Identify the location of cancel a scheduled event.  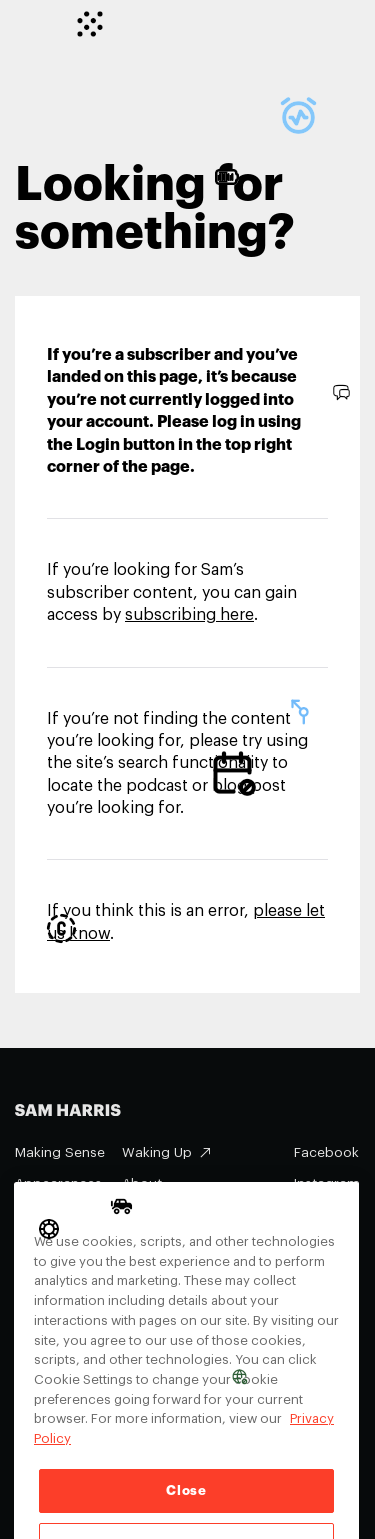
(232, 772).